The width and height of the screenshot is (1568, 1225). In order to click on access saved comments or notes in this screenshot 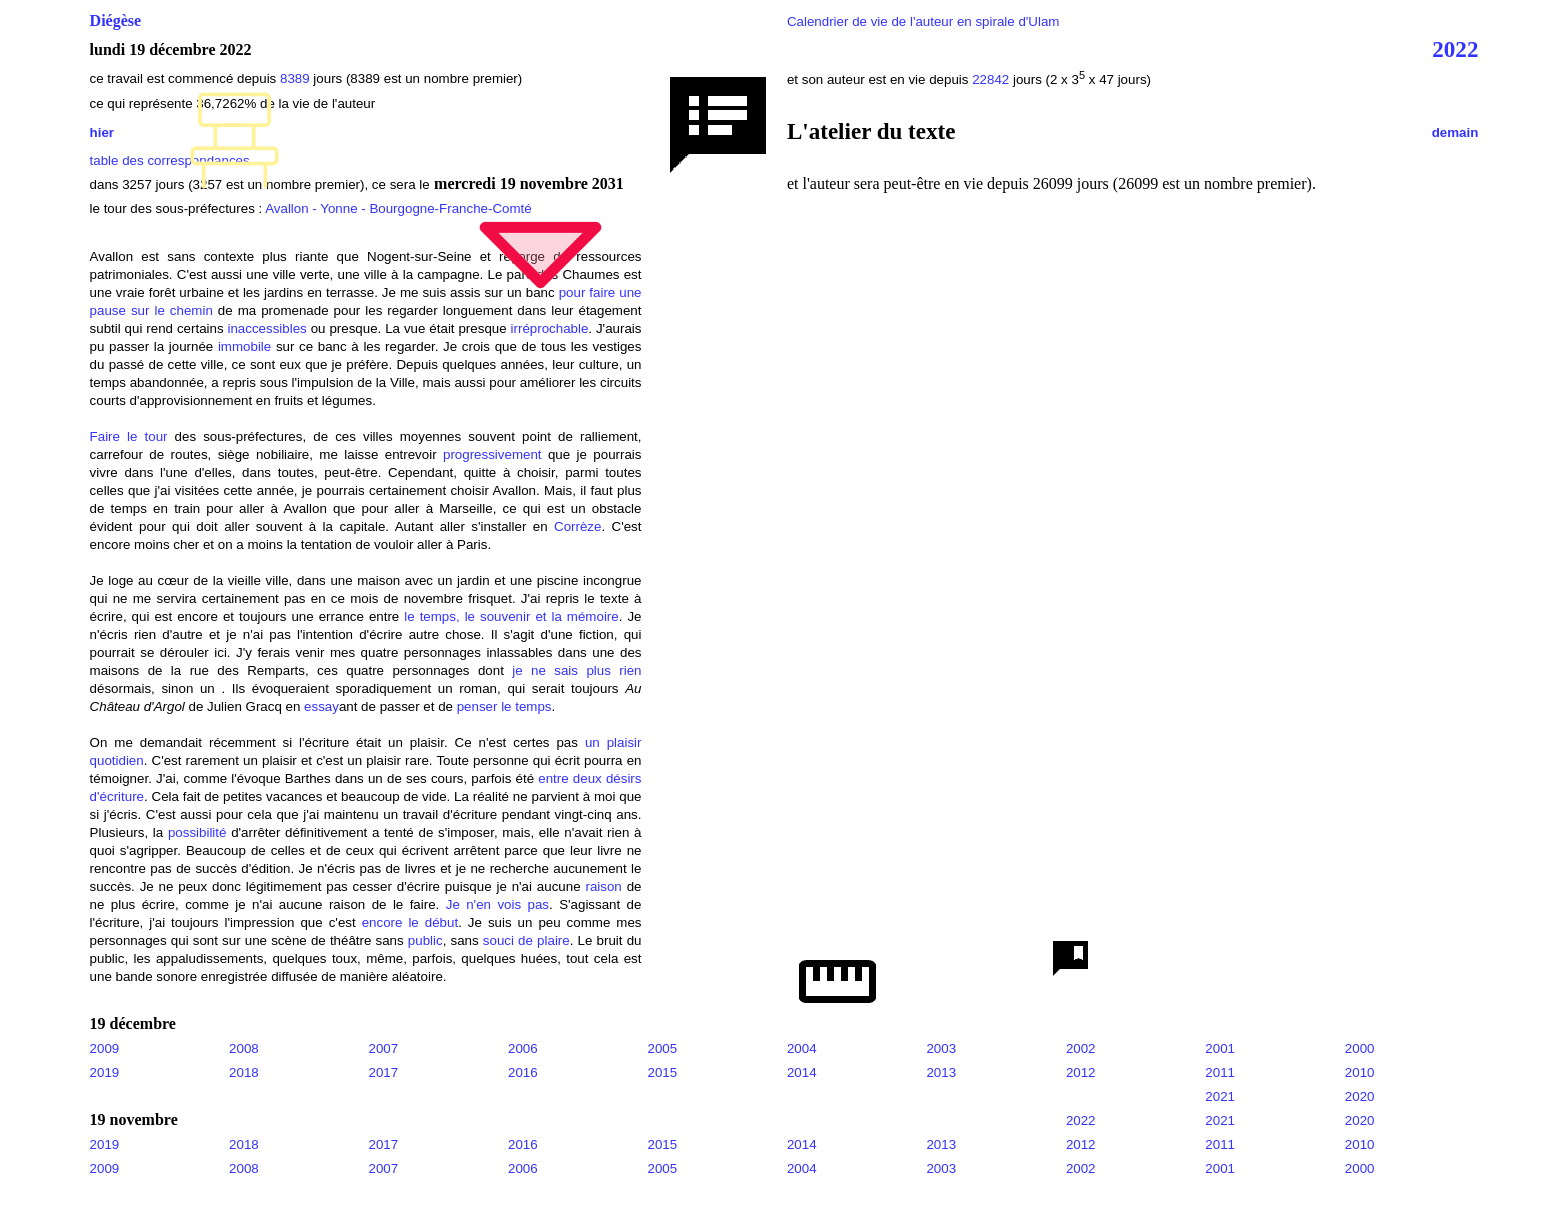, I will do `click(1070, 958)`.